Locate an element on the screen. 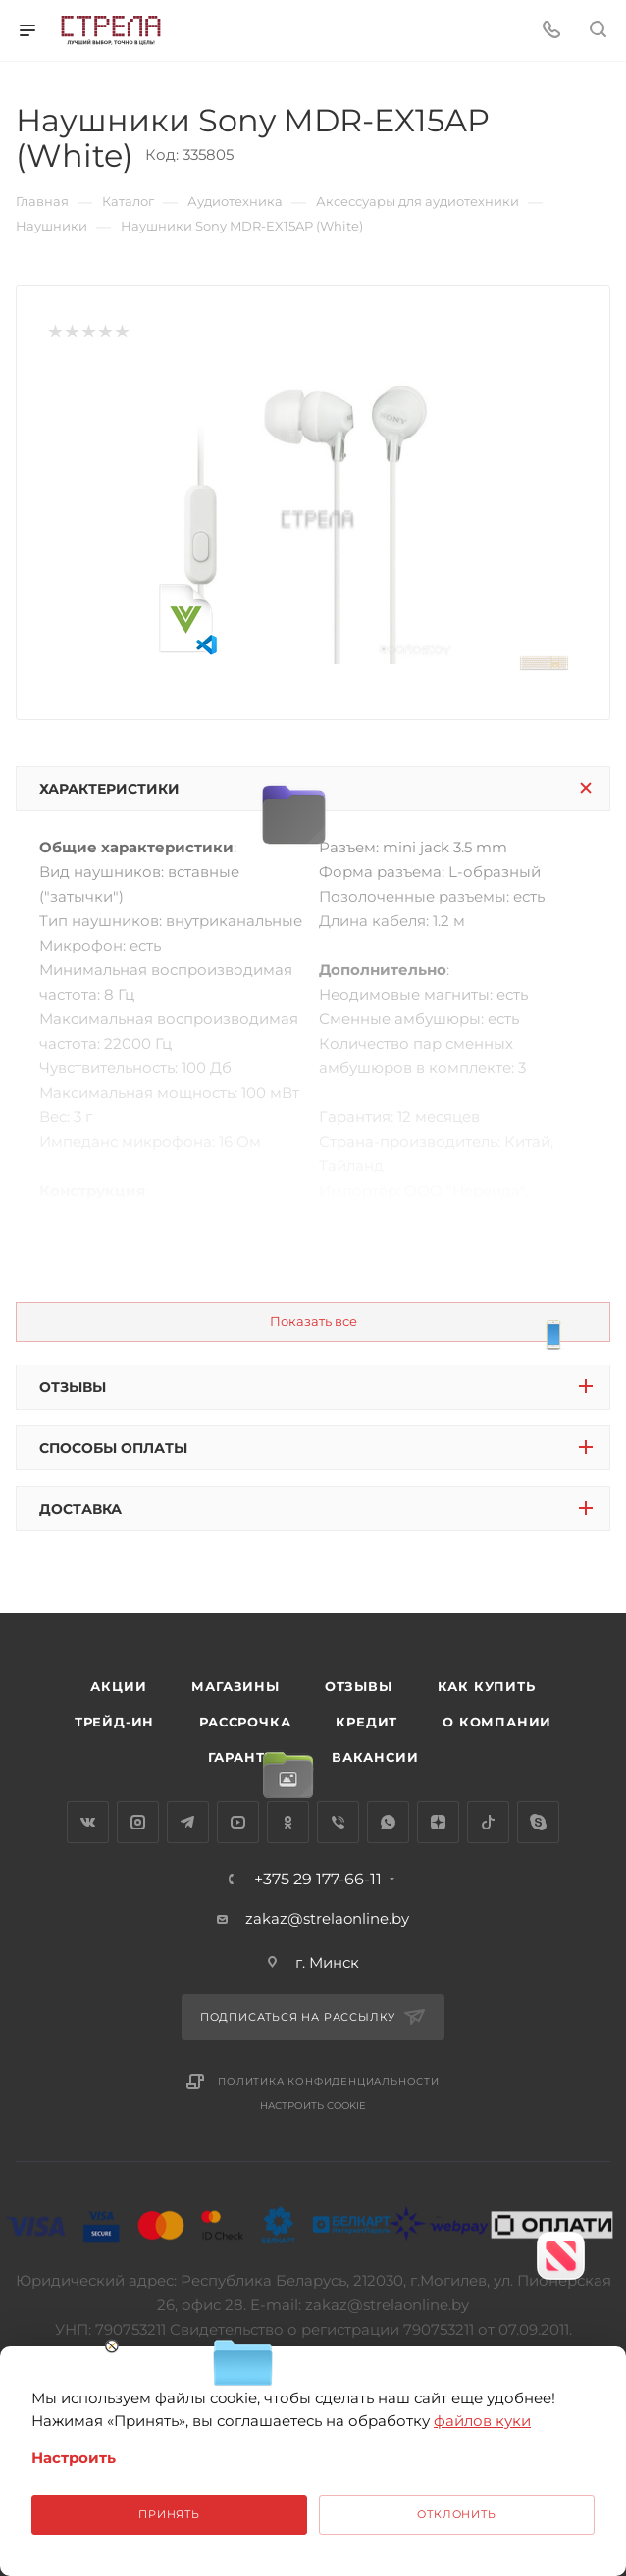 The image size is (626, 2576). connect a bluetooth keyboard is located at coordinates (544, 662).